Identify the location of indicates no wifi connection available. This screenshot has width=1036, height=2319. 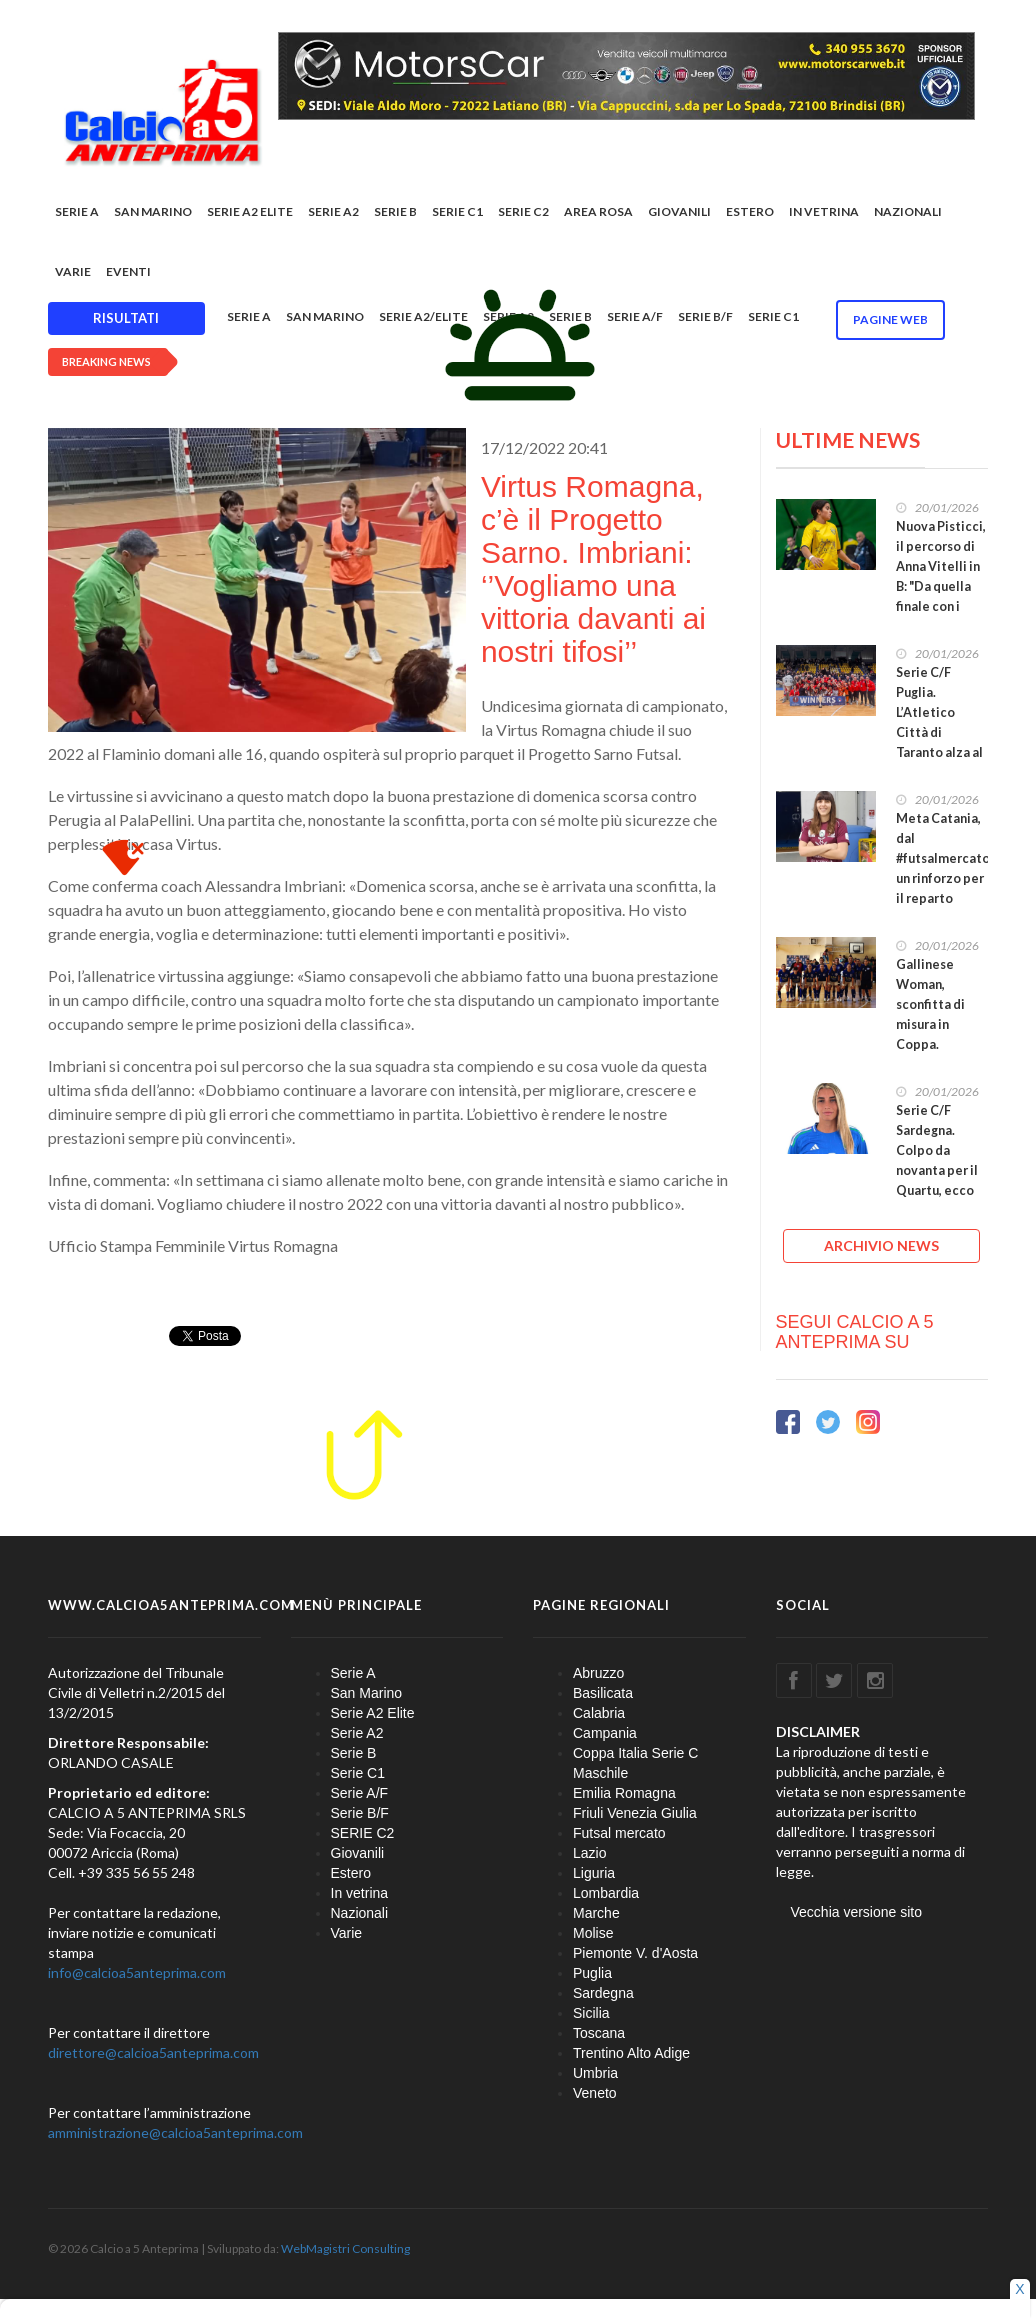
(124, 857).